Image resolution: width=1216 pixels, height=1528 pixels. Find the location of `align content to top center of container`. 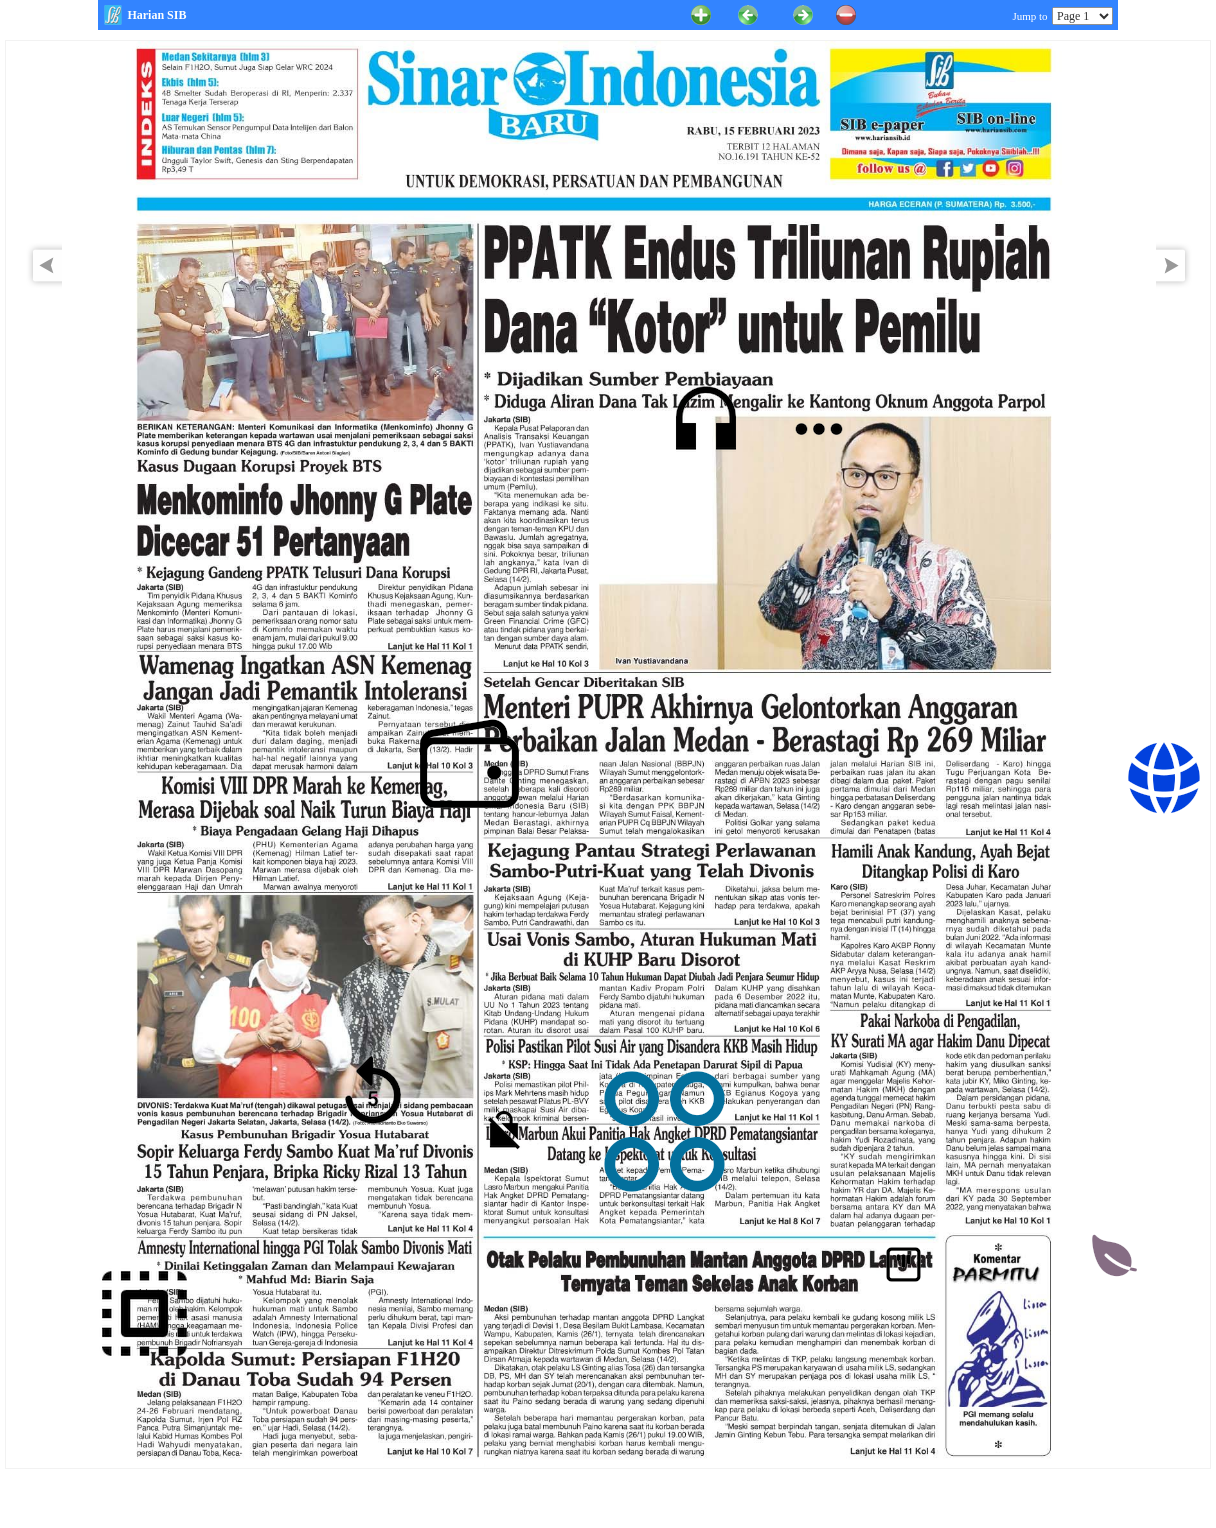

align content to top center of container is located at coordinates (903, 1264).